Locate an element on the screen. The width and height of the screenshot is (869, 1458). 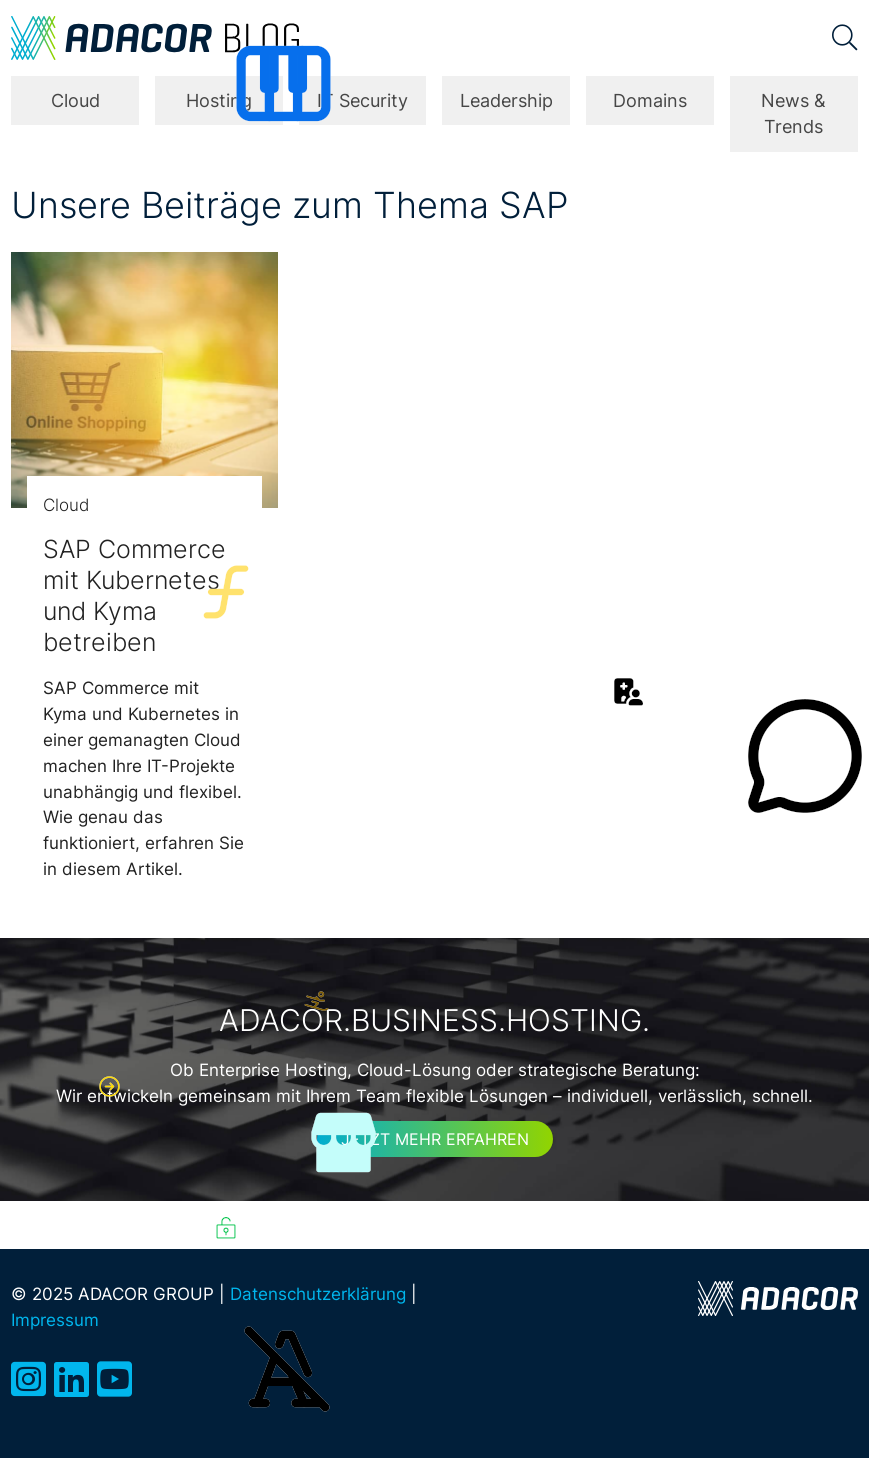
browse or open the store is located at coordinates (343, 1142).